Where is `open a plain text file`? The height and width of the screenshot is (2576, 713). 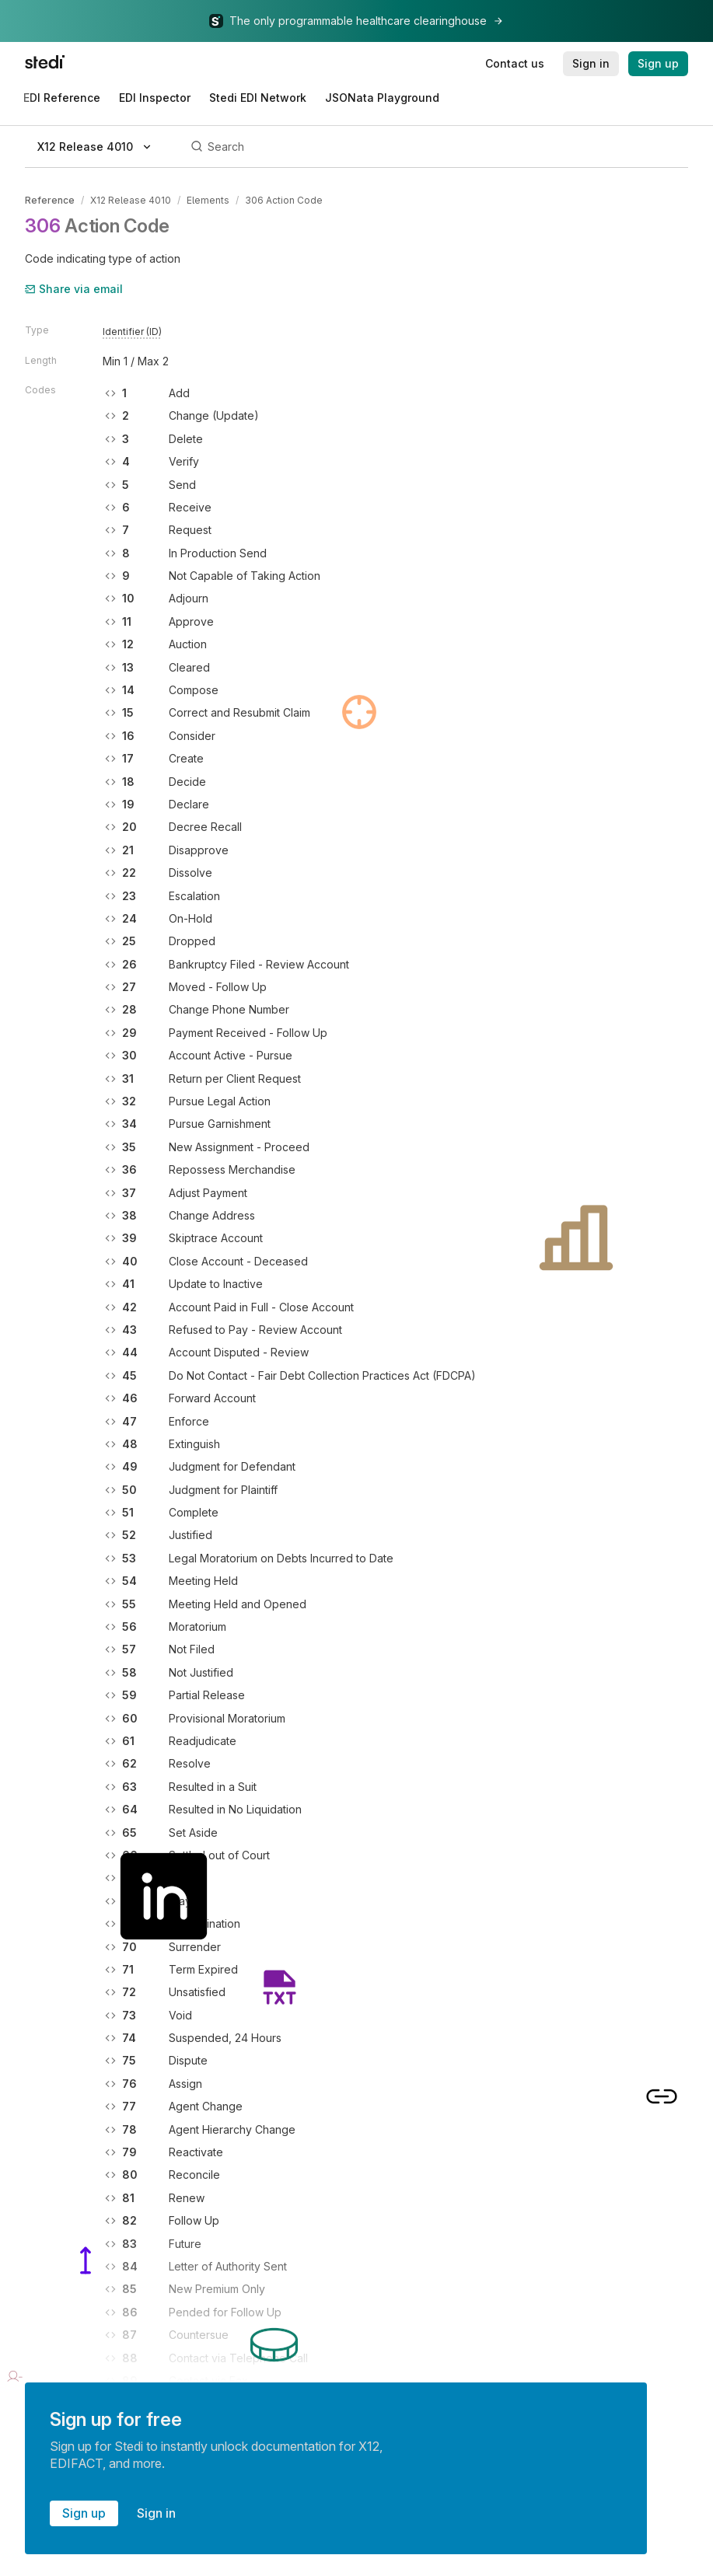 open a plain text file is located at coordinates (279, 1988).